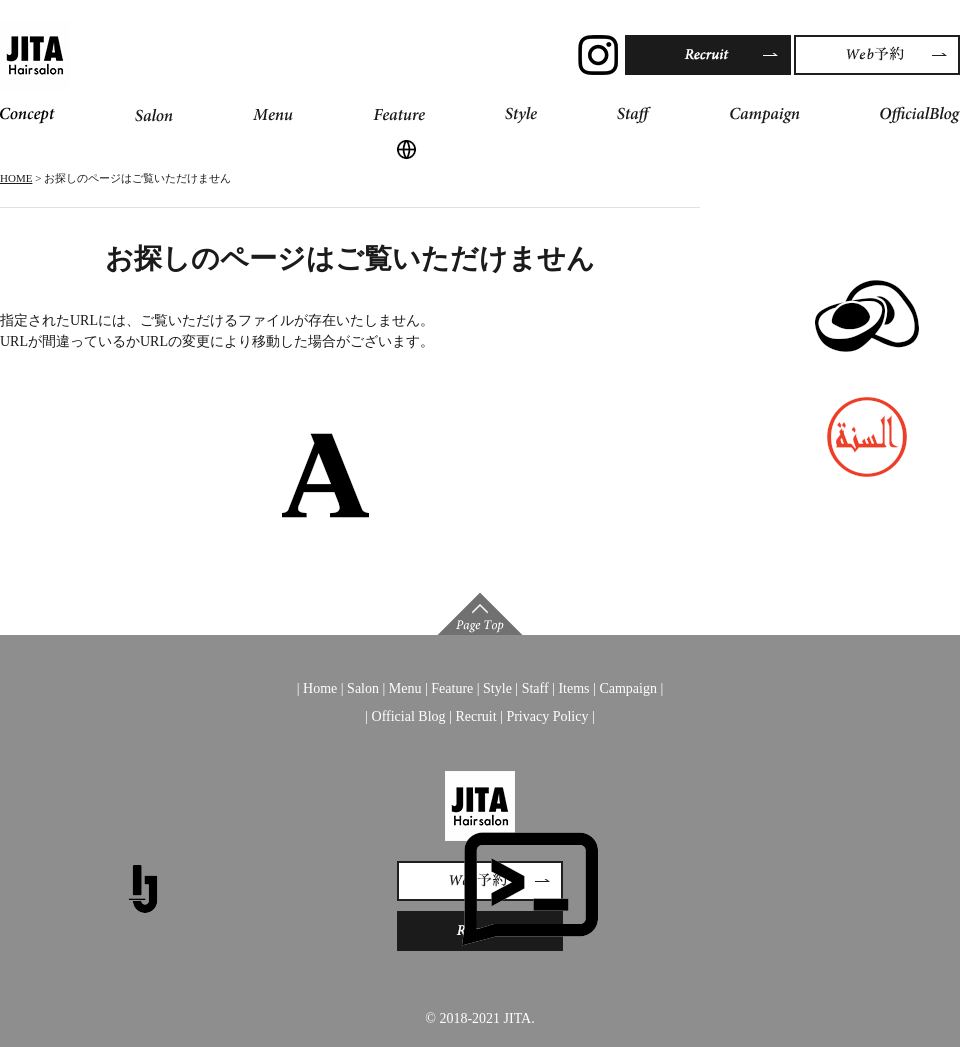 The width and height of the screenshot is (960, 1047). What do you see at coordinates (867, 316) in the screenshot?
I see `ArangoDB database service logo` at bounding box center [867, 316].